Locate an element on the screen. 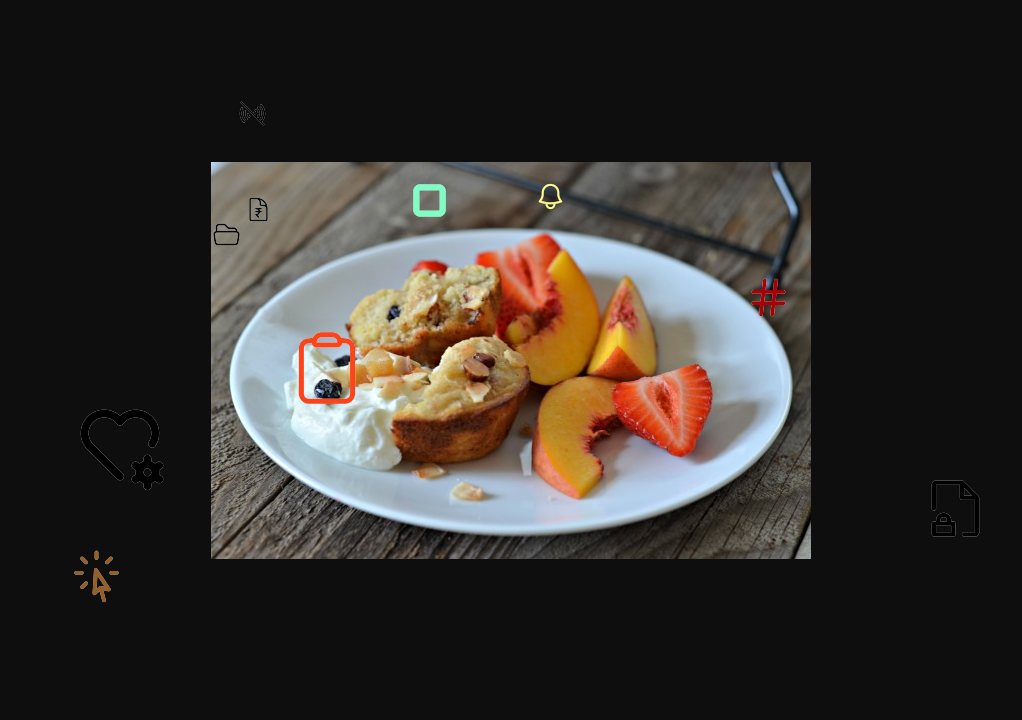 The width and height of the screenshot is (1022, 720). add or search for hashtags is located at coordinates (768, 297).